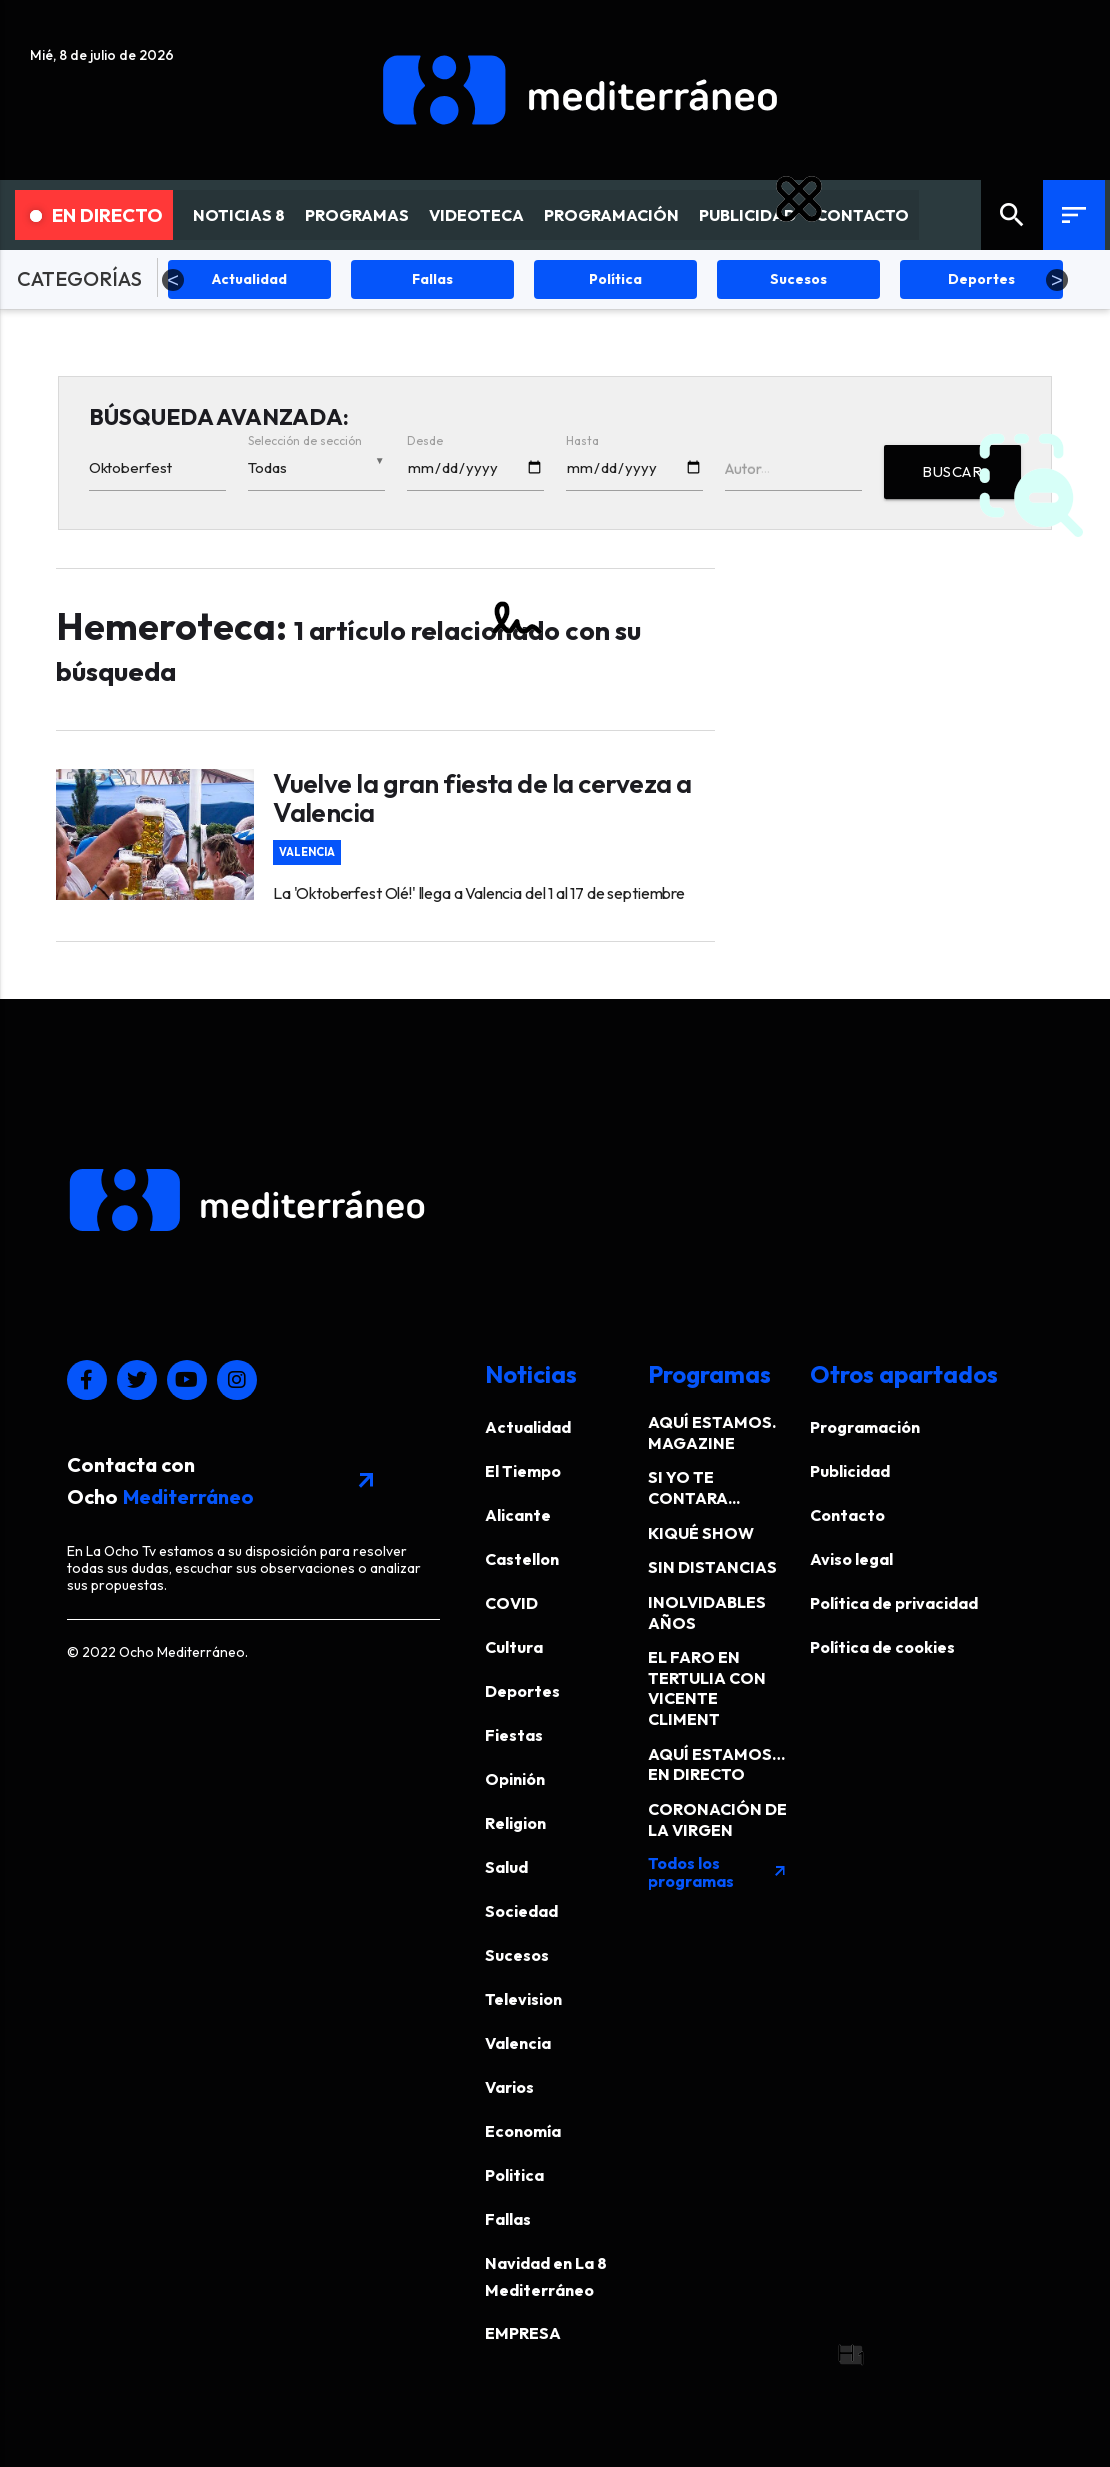  I want to click on add your signature to a document, so click(517, 619).